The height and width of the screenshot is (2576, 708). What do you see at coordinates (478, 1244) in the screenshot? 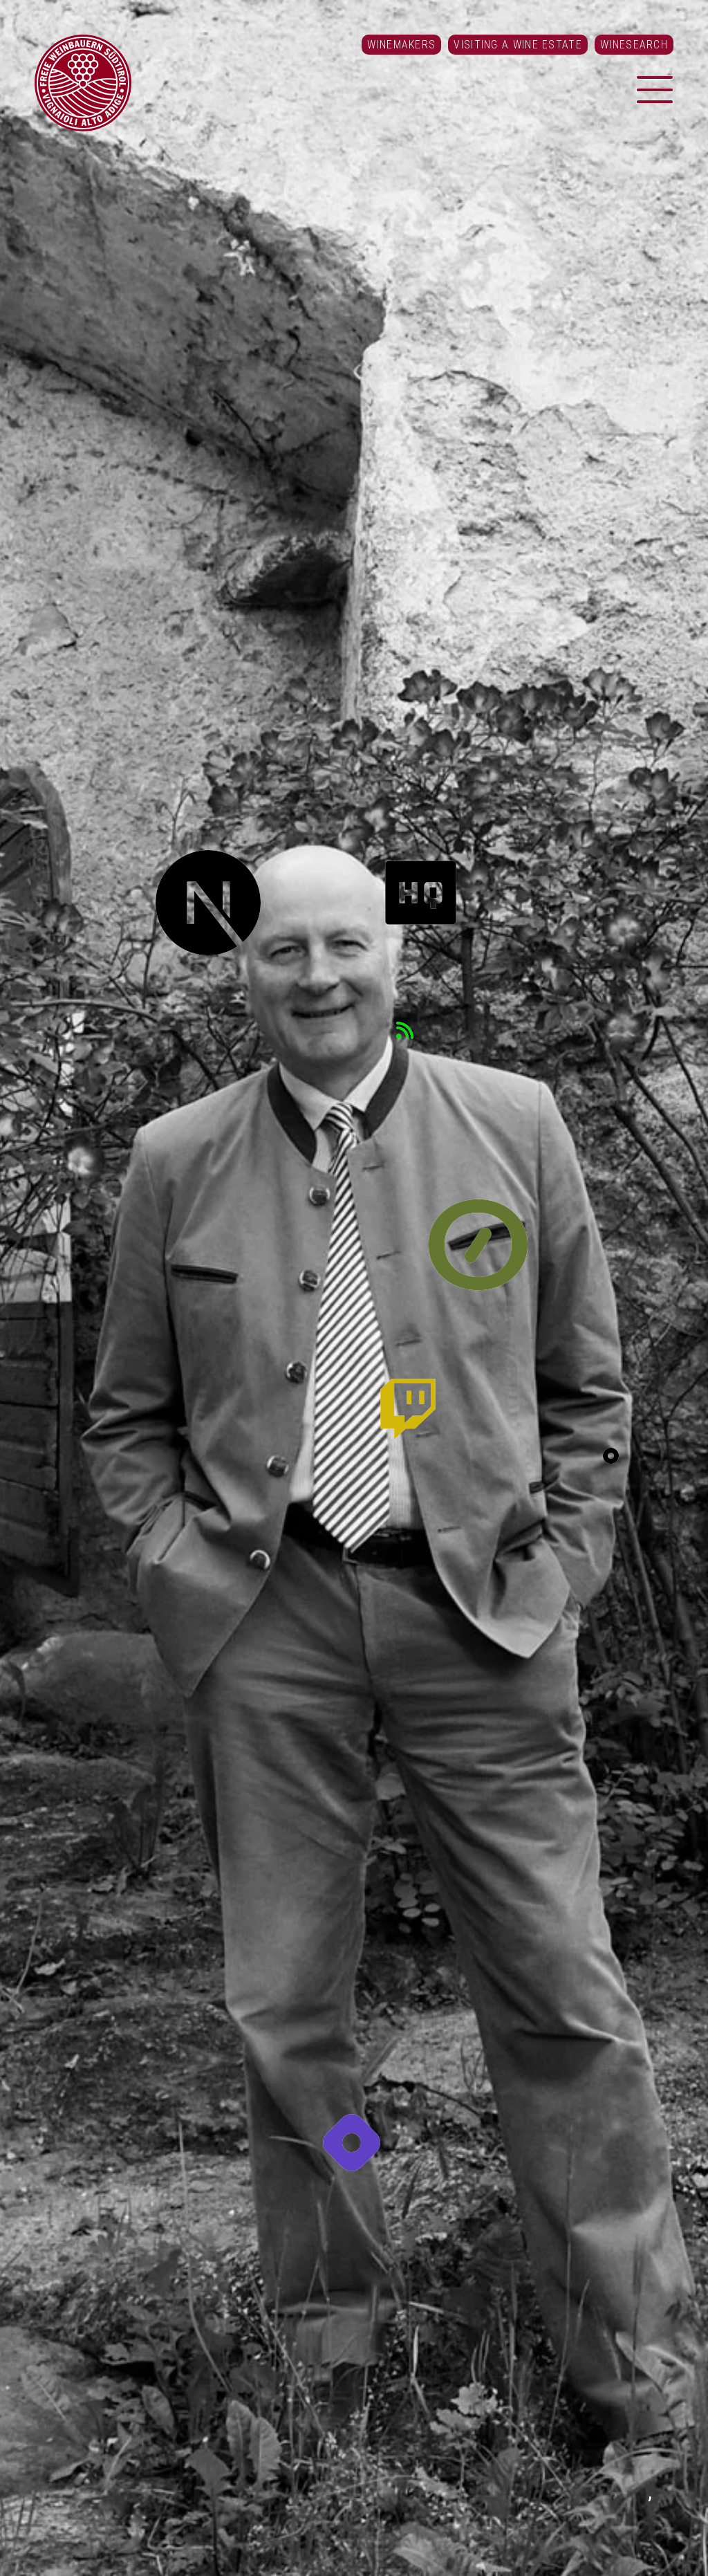
I see `automattic company logo` at bounding box center [478, 1244].